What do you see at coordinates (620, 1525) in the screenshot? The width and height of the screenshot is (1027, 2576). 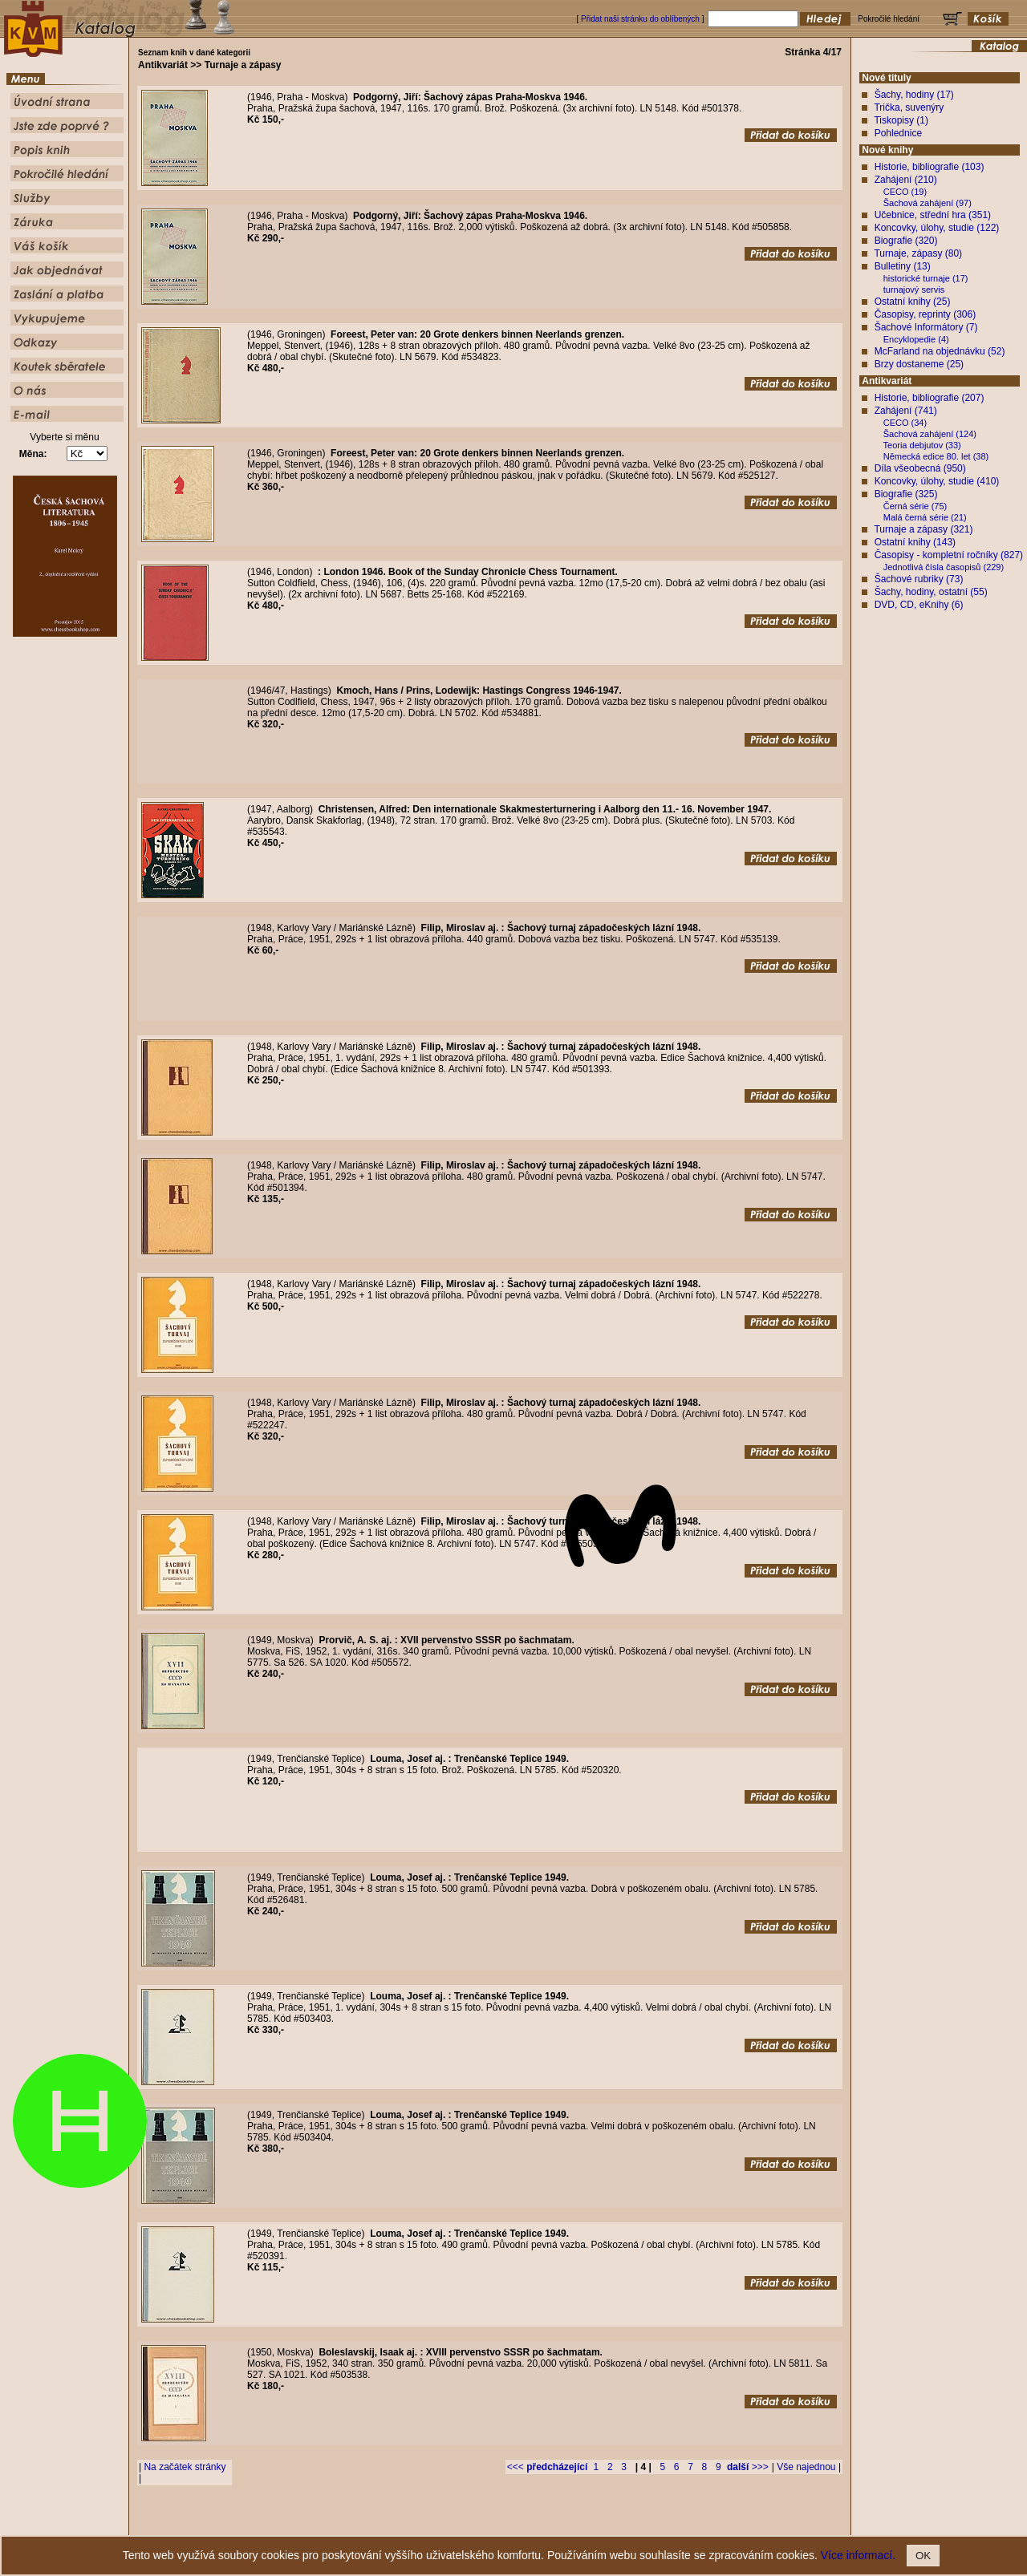 I see `open the Movistar mobile app` at bounding box center [620, 1525].